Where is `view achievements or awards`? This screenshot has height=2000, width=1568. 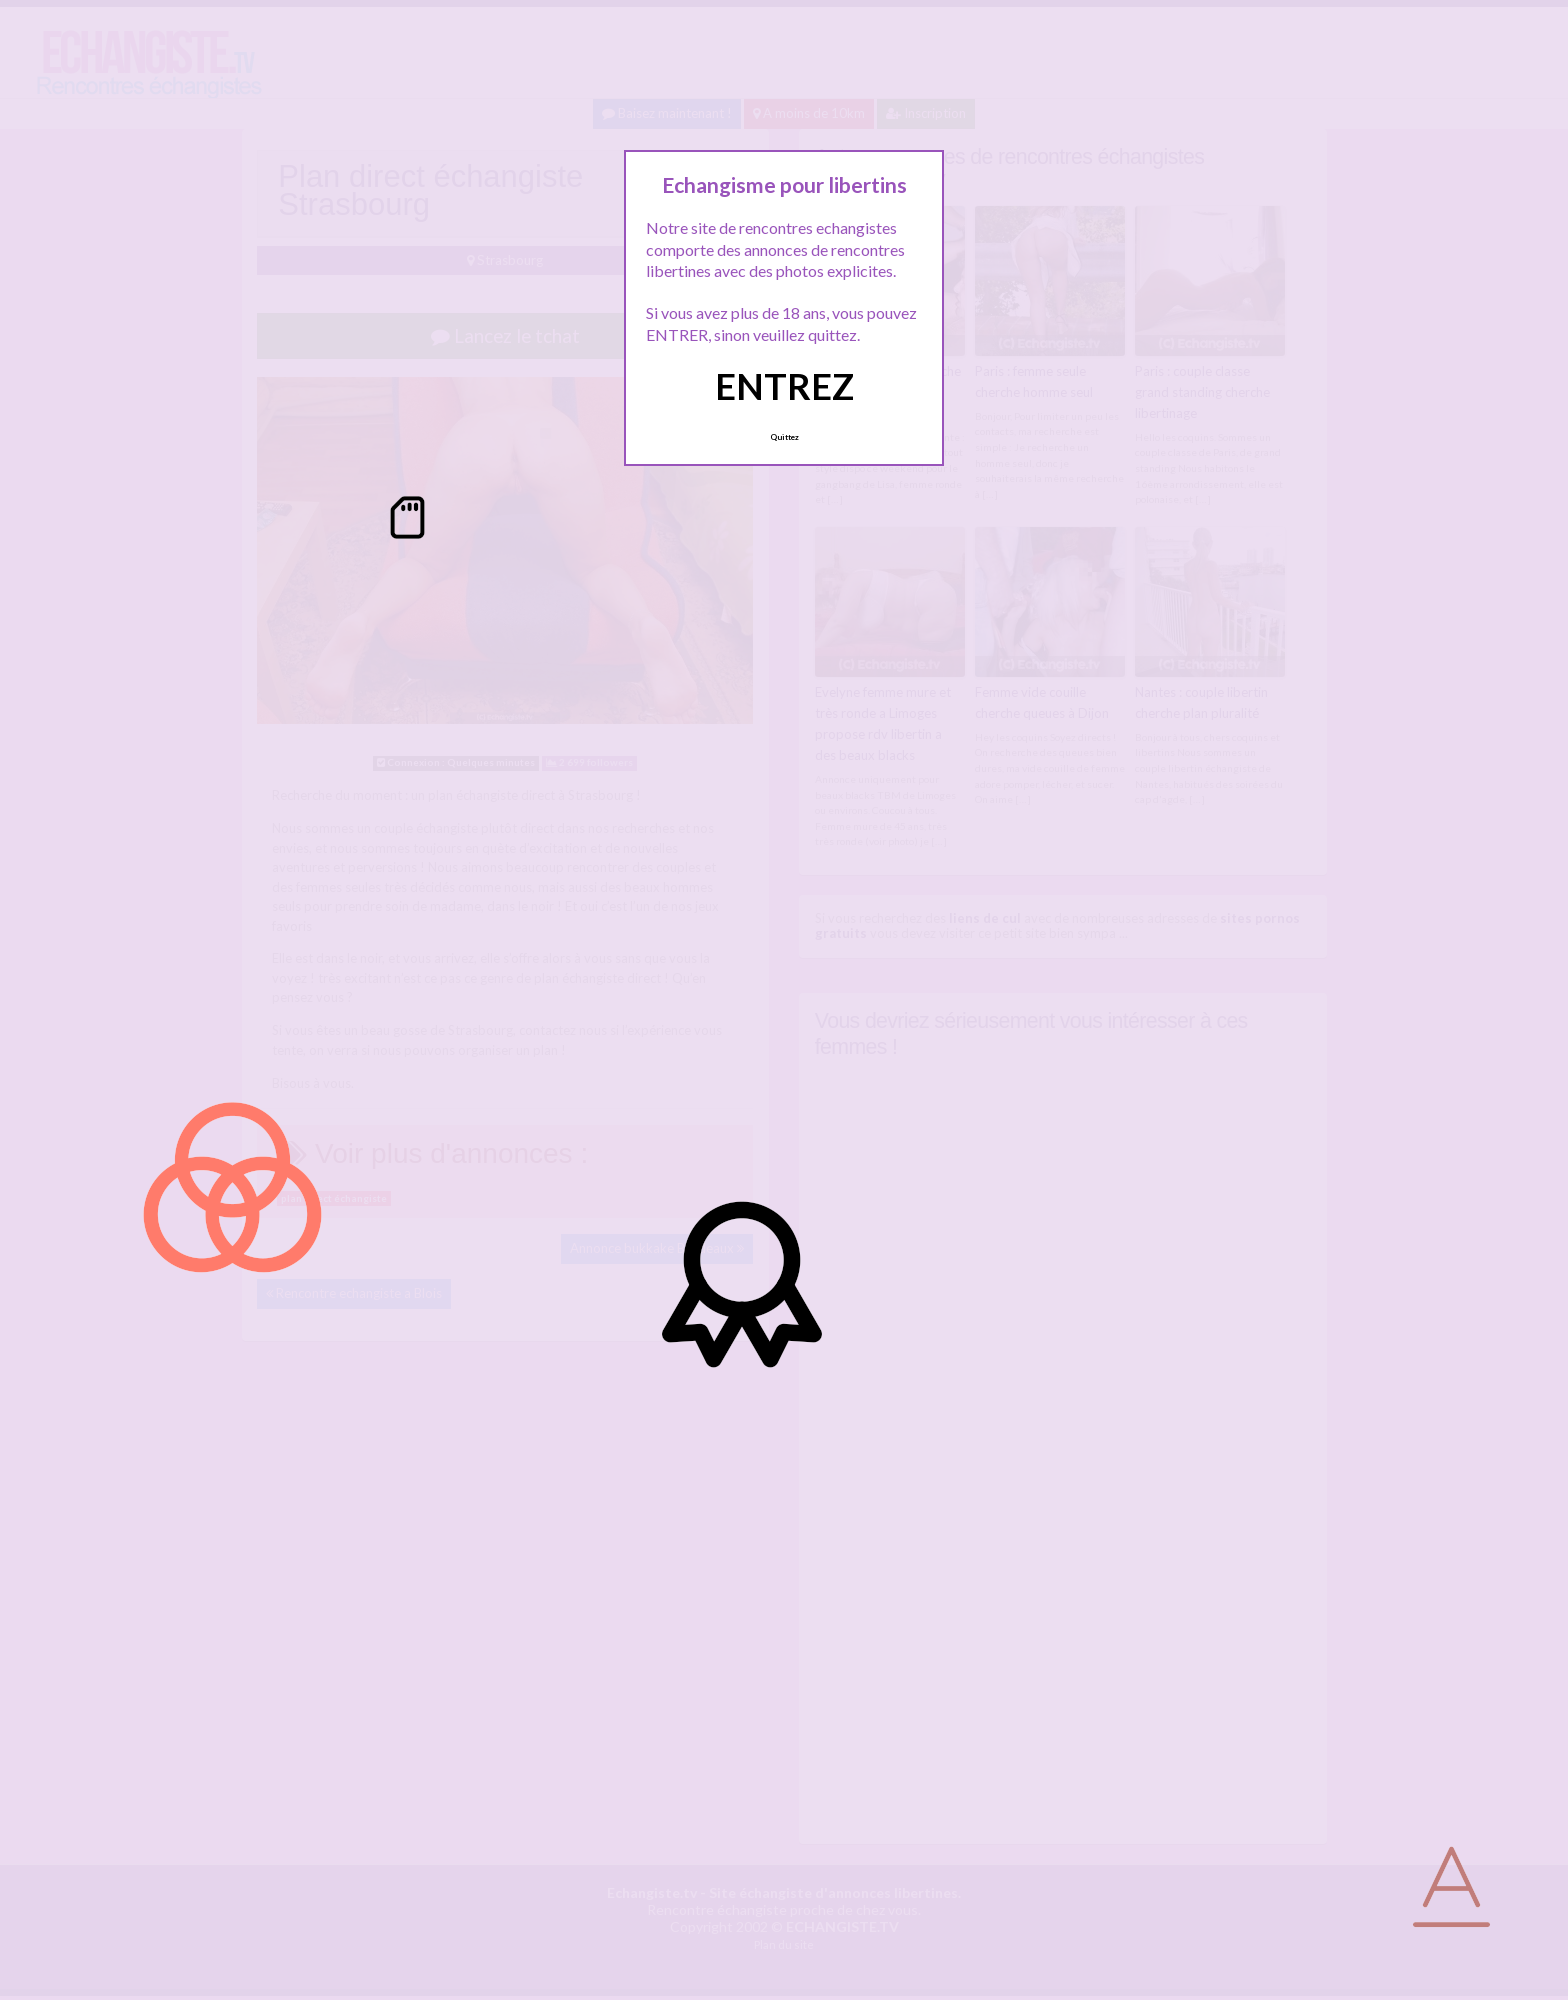 view achievements or awards is located at coordinates (742, 1285).